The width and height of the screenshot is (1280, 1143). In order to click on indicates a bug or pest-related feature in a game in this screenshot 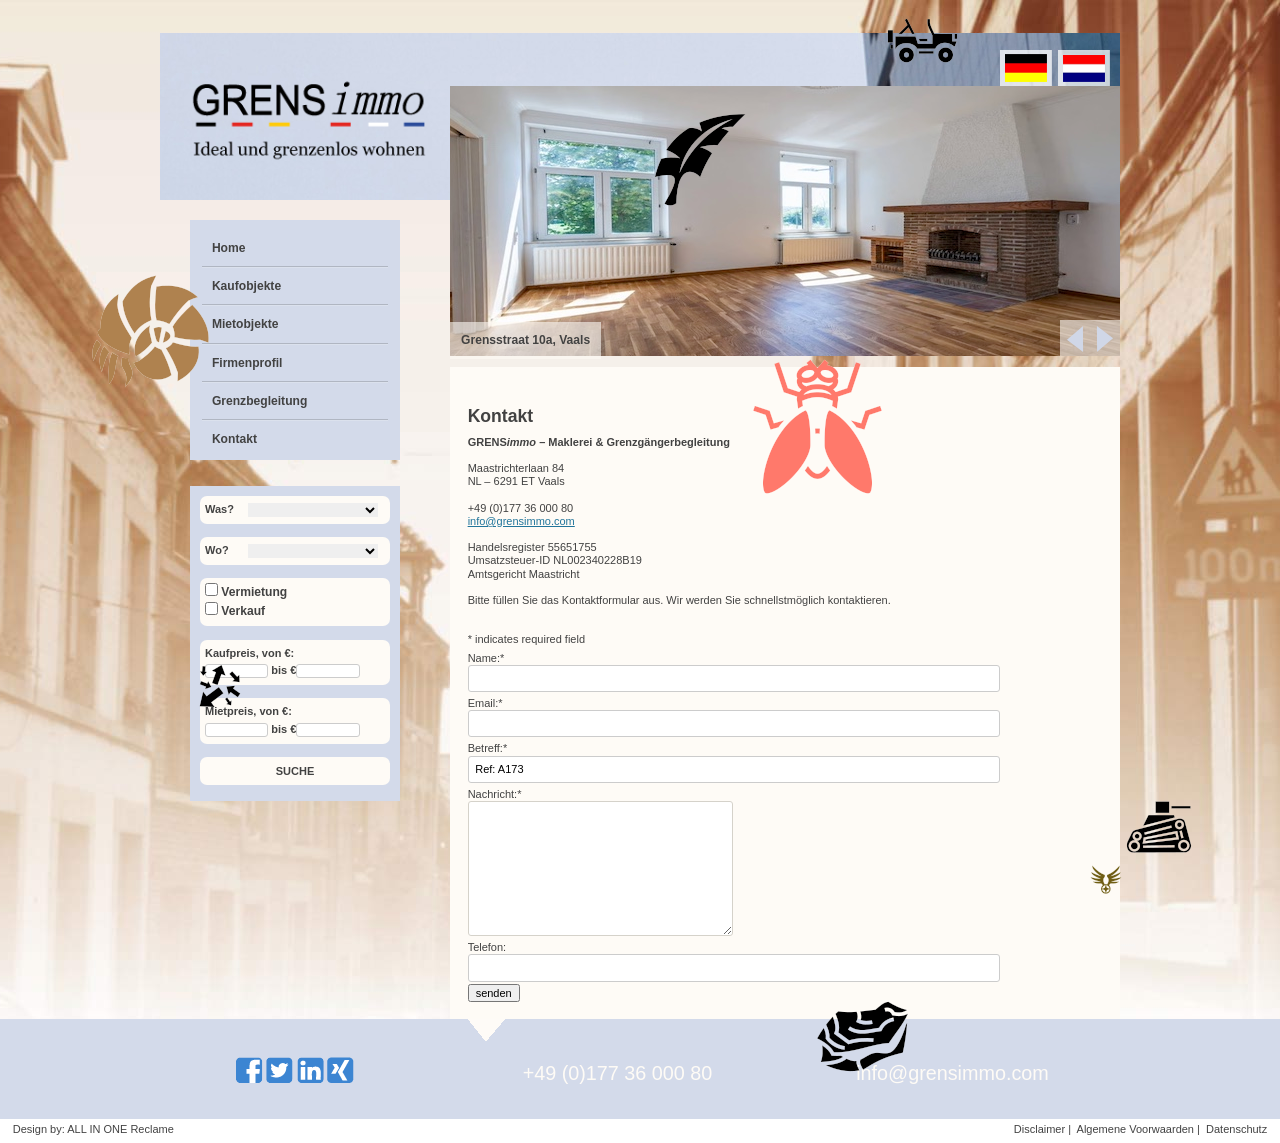, I will do `click(817, 426)`.